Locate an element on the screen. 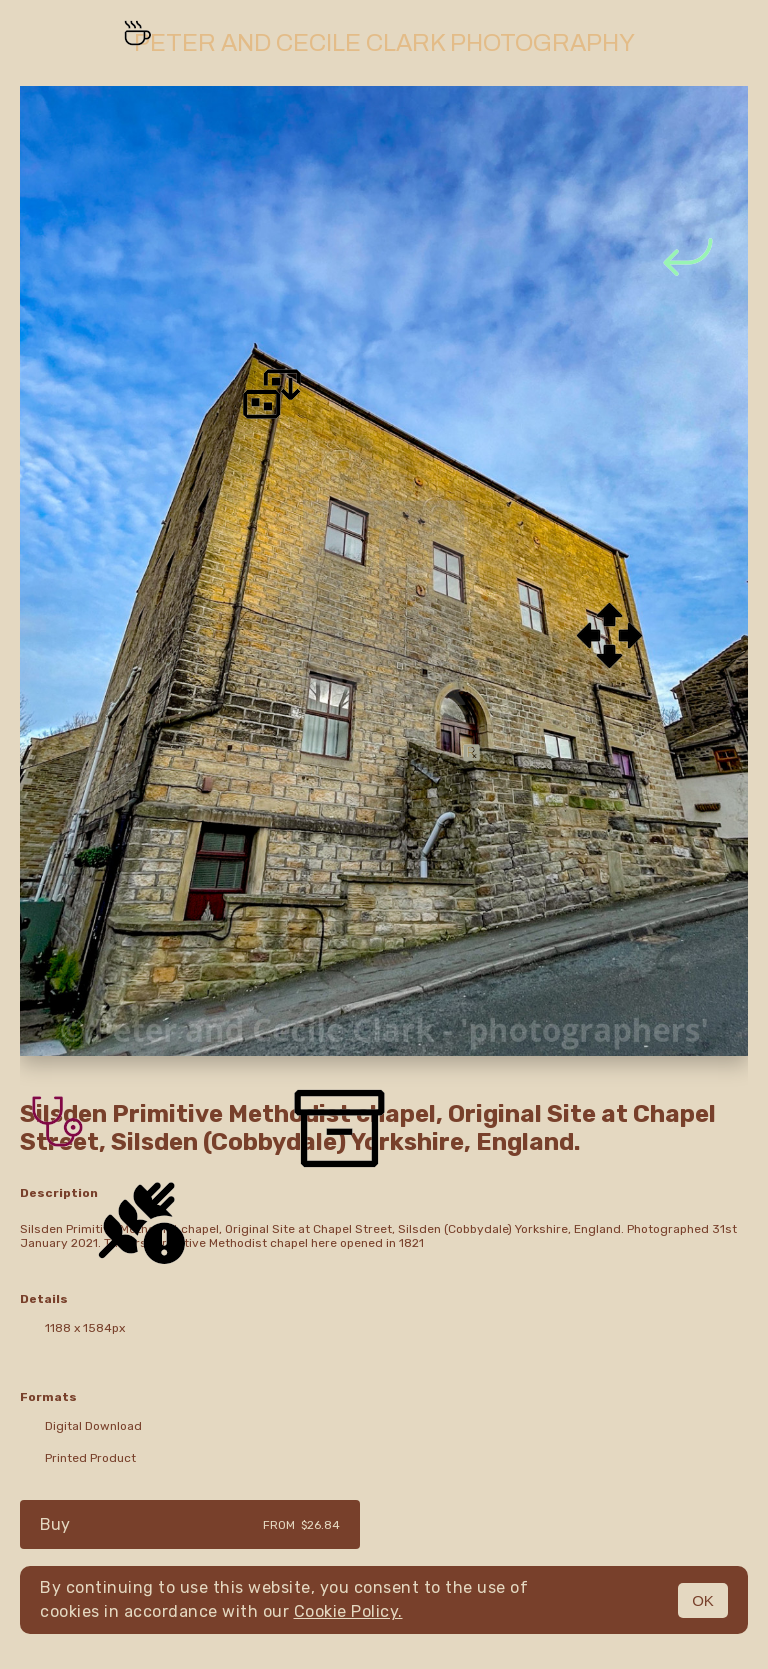 The height and width of the screenshot is (1669, 768). indicates a crop or grain alert is located at coordinates (139, 1218).